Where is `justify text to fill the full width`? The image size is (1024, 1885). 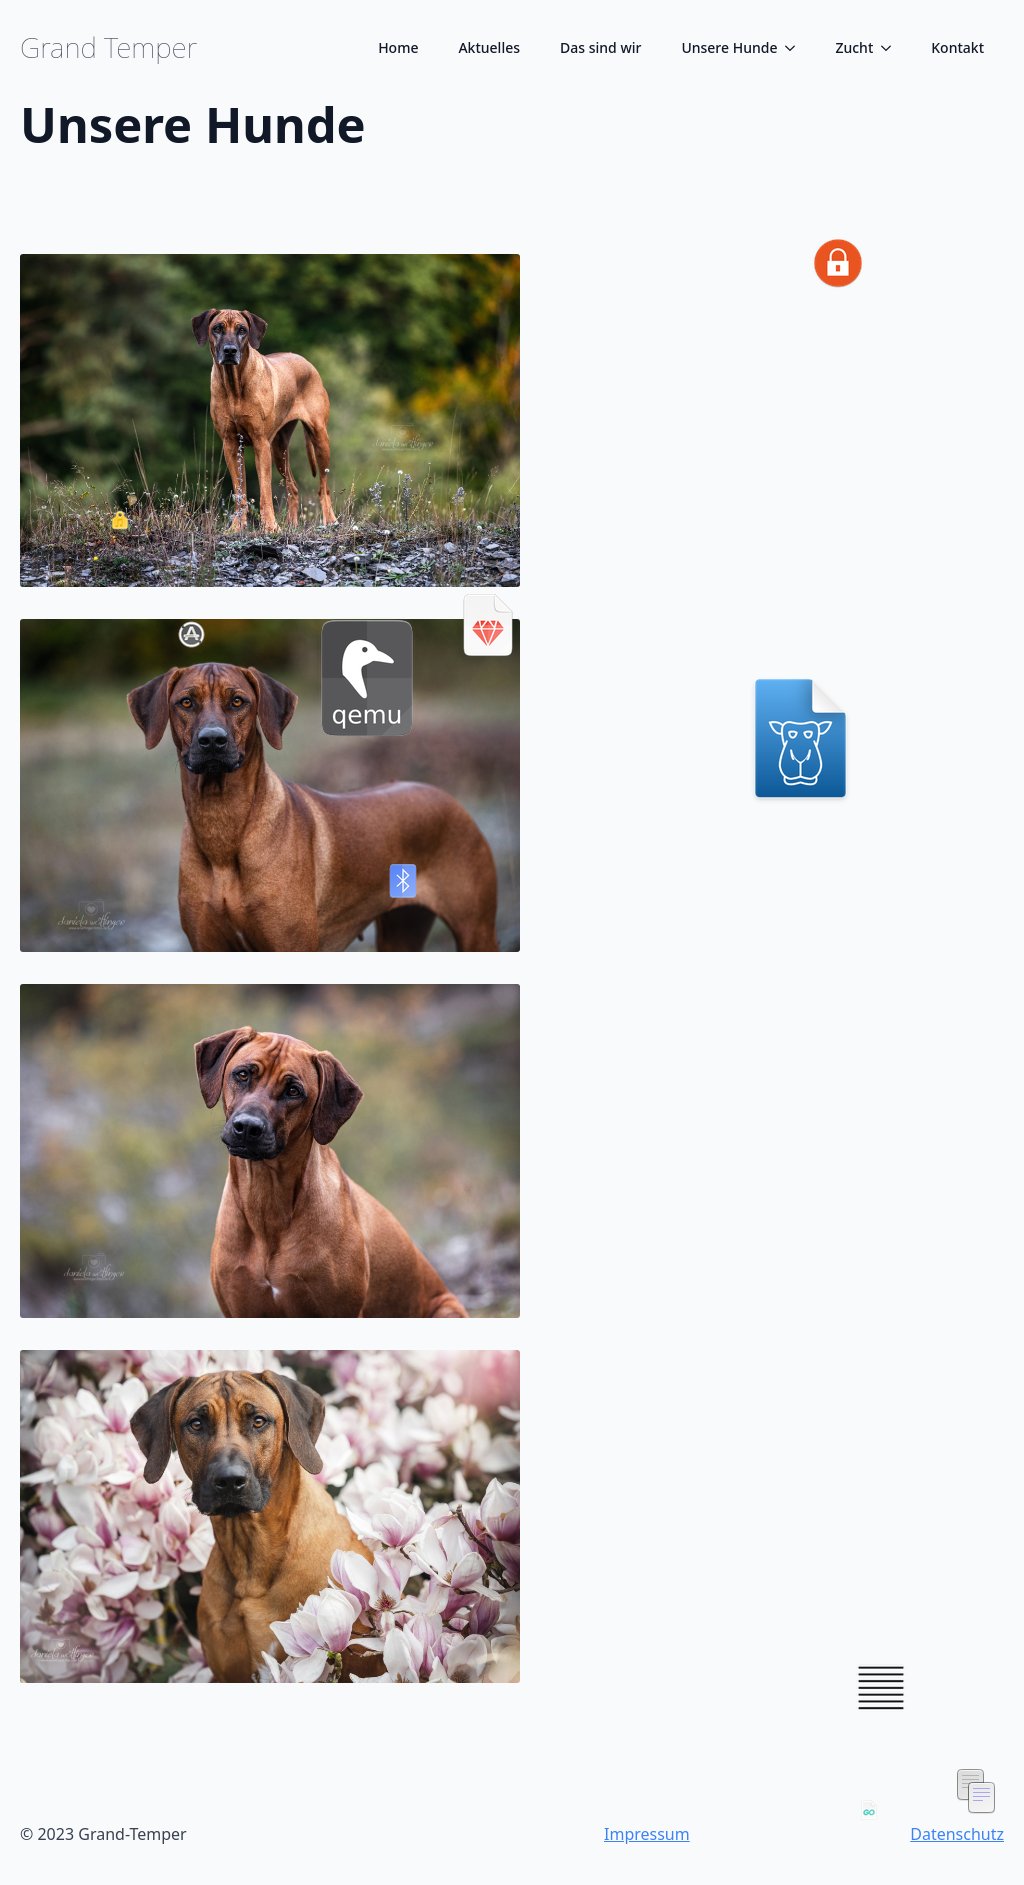
justify text to fill the full width is located at coordinates (881, 1689).